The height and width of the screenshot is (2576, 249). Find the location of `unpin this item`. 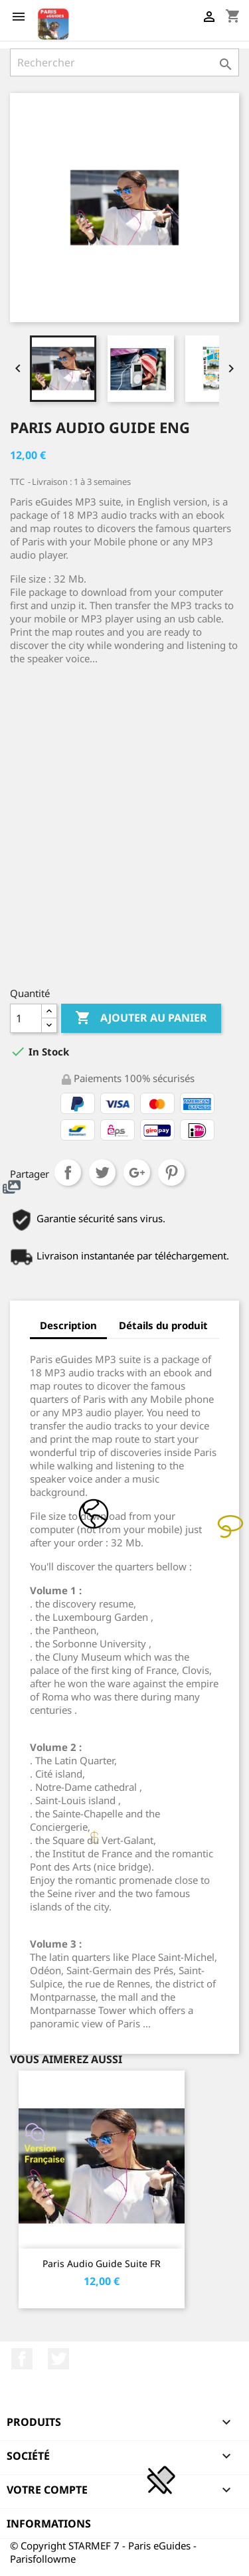

unpin this item is located at coordinates (160, 2481).